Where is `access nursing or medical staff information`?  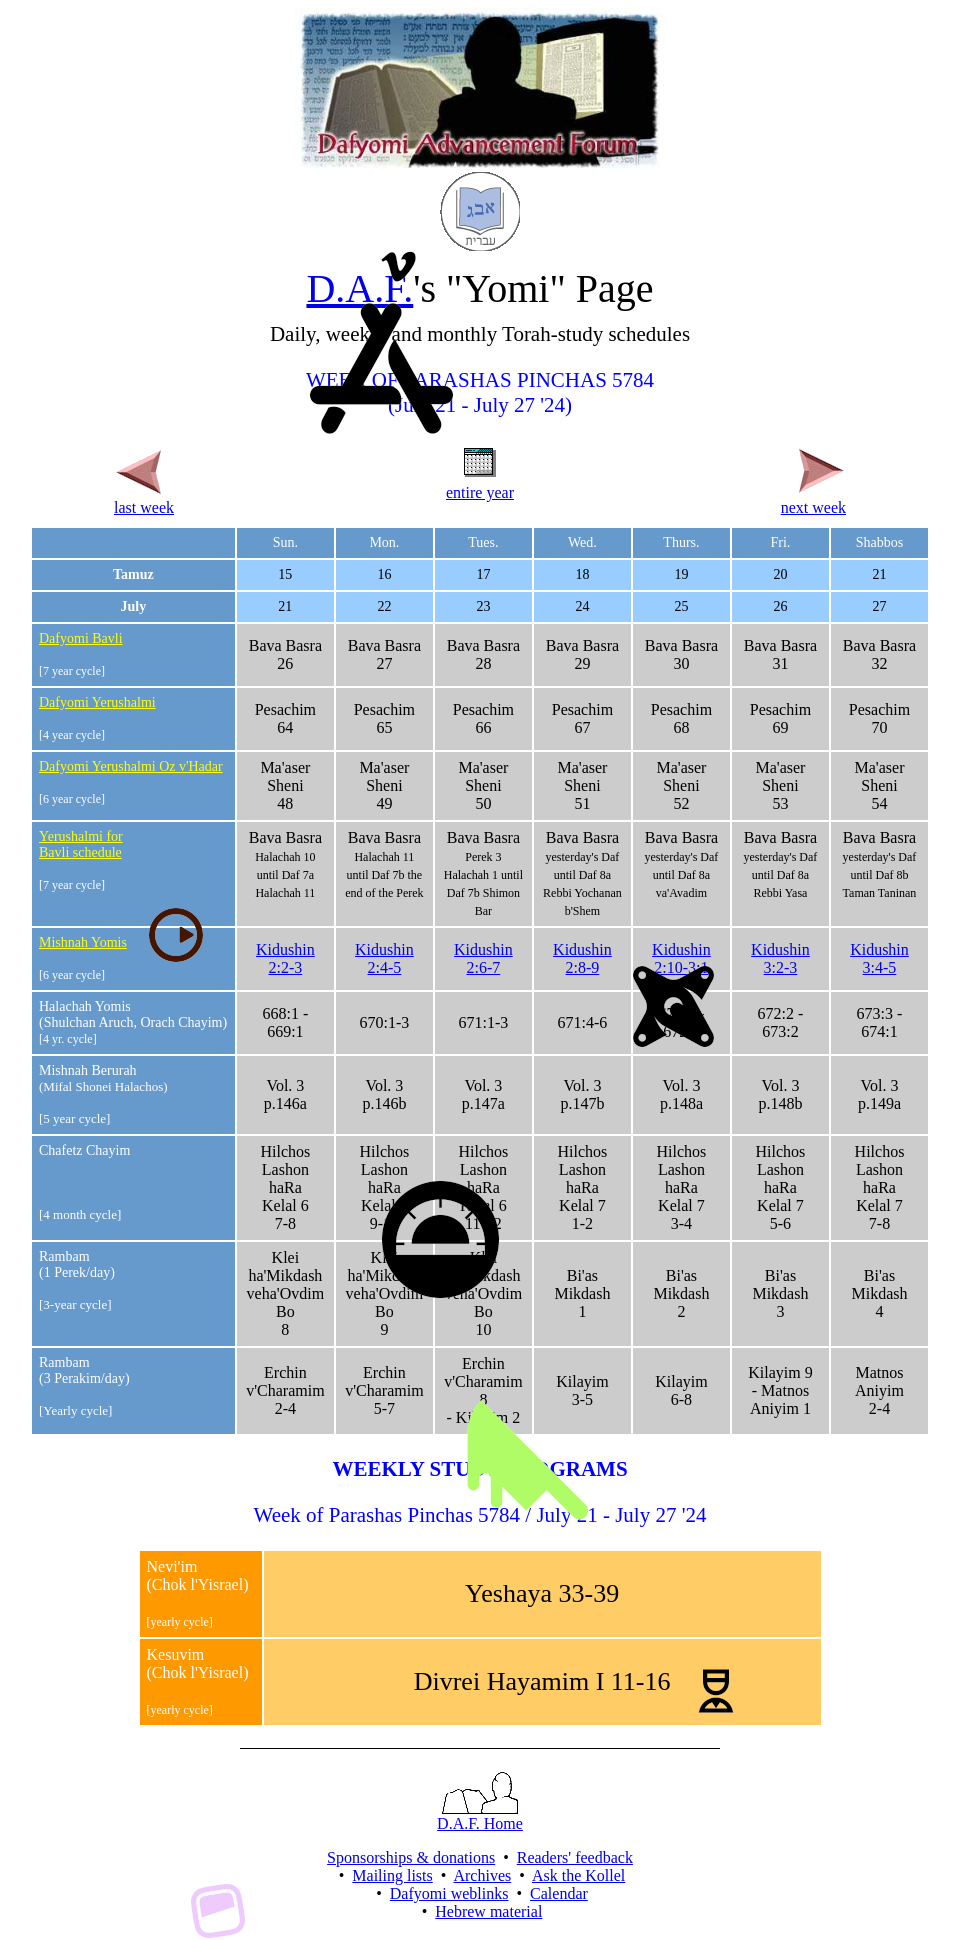 access nursing or medical staff information is located at coordinates (716, 1691).